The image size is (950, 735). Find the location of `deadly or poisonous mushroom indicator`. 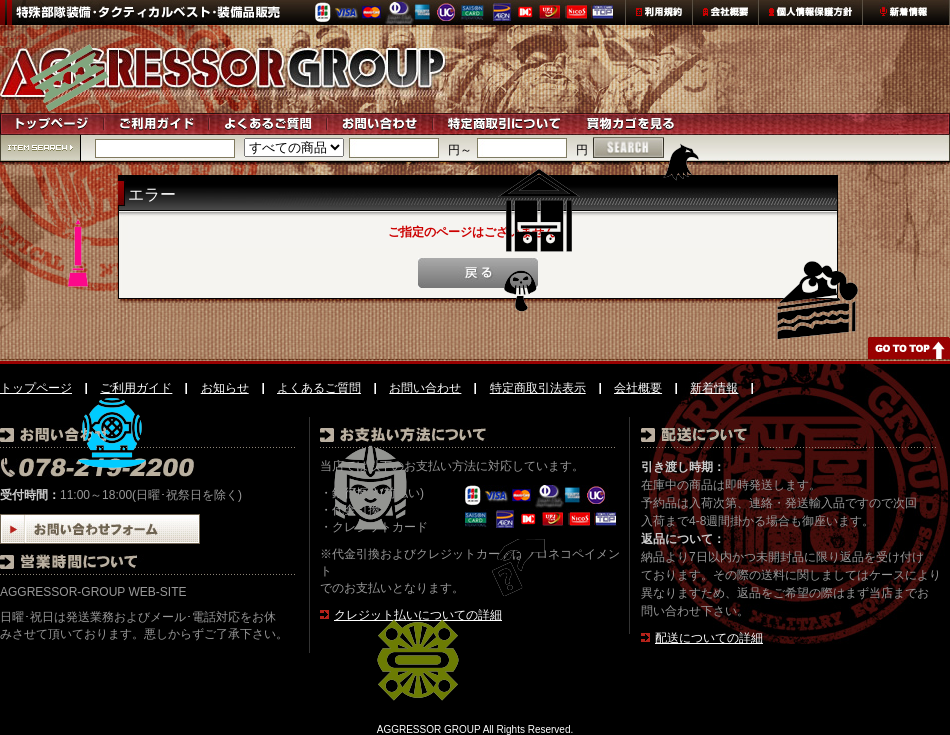

deadly or poisonous mushroom indicator is located at coordinates (520, 291).